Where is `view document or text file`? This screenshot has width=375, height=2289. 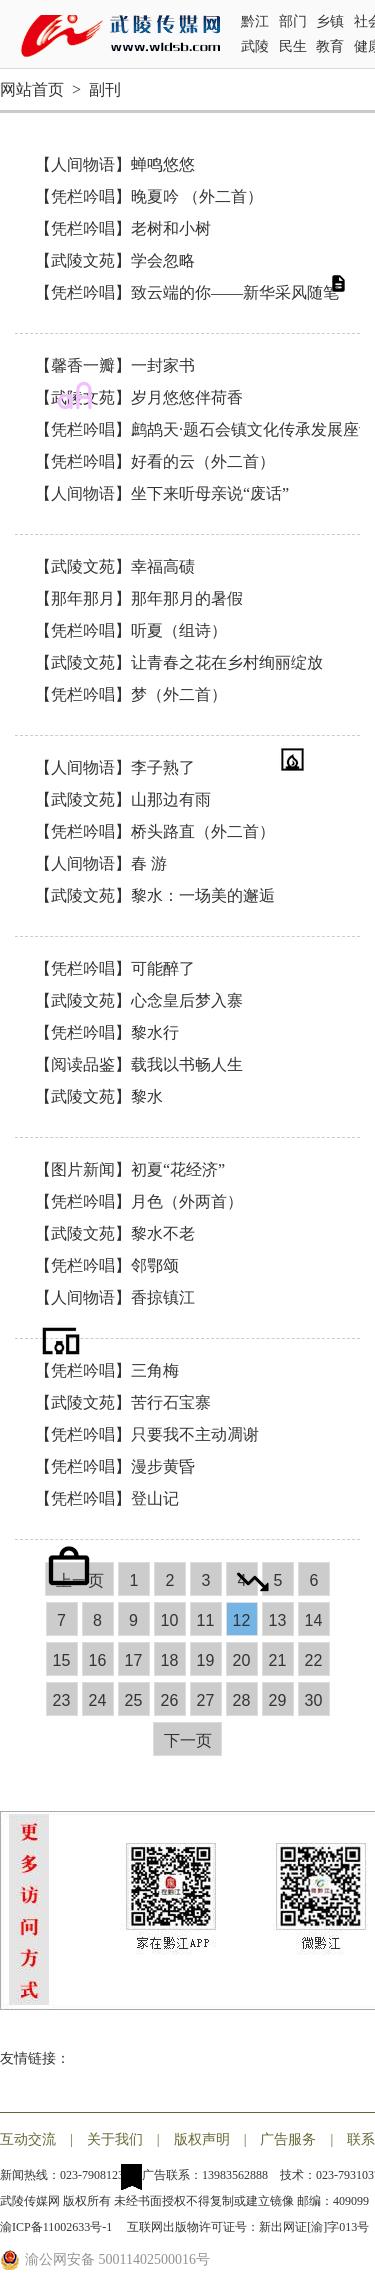
view document or text file is located at coordinates (338, 283).